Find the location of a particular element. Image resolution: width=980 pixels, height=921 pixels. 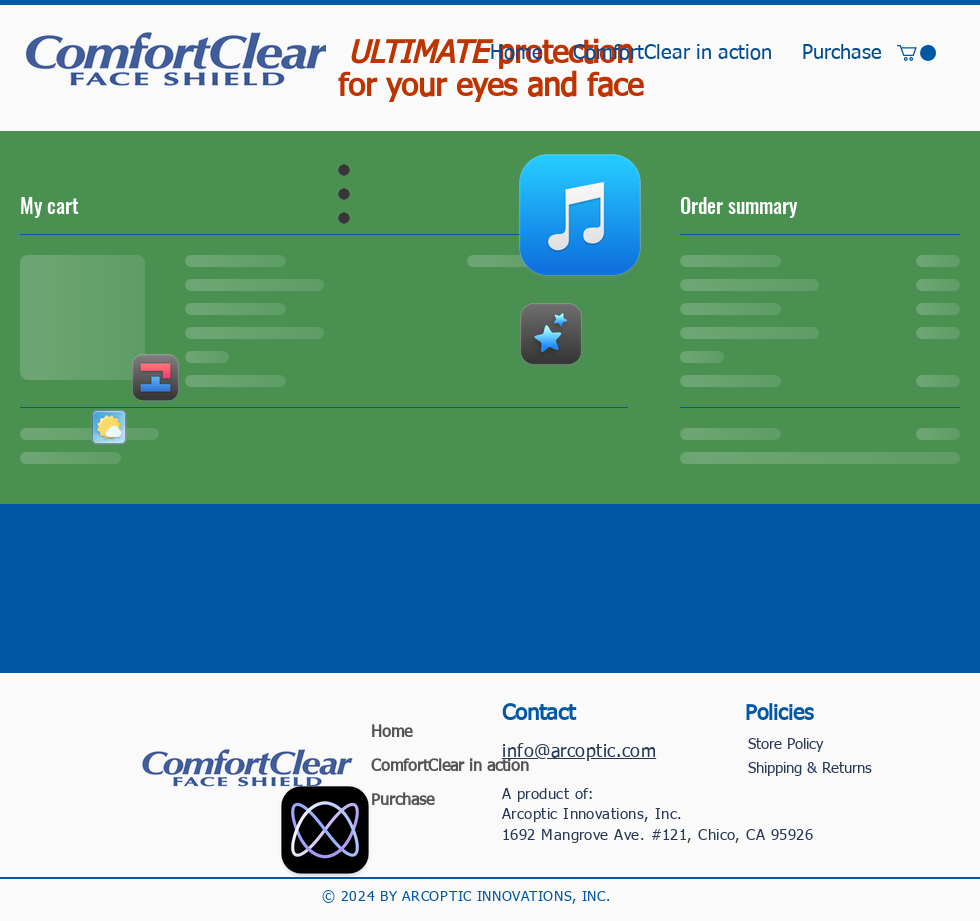

launch quadrapassel tetris-style puzzle game is located at coordinates (155, 377).